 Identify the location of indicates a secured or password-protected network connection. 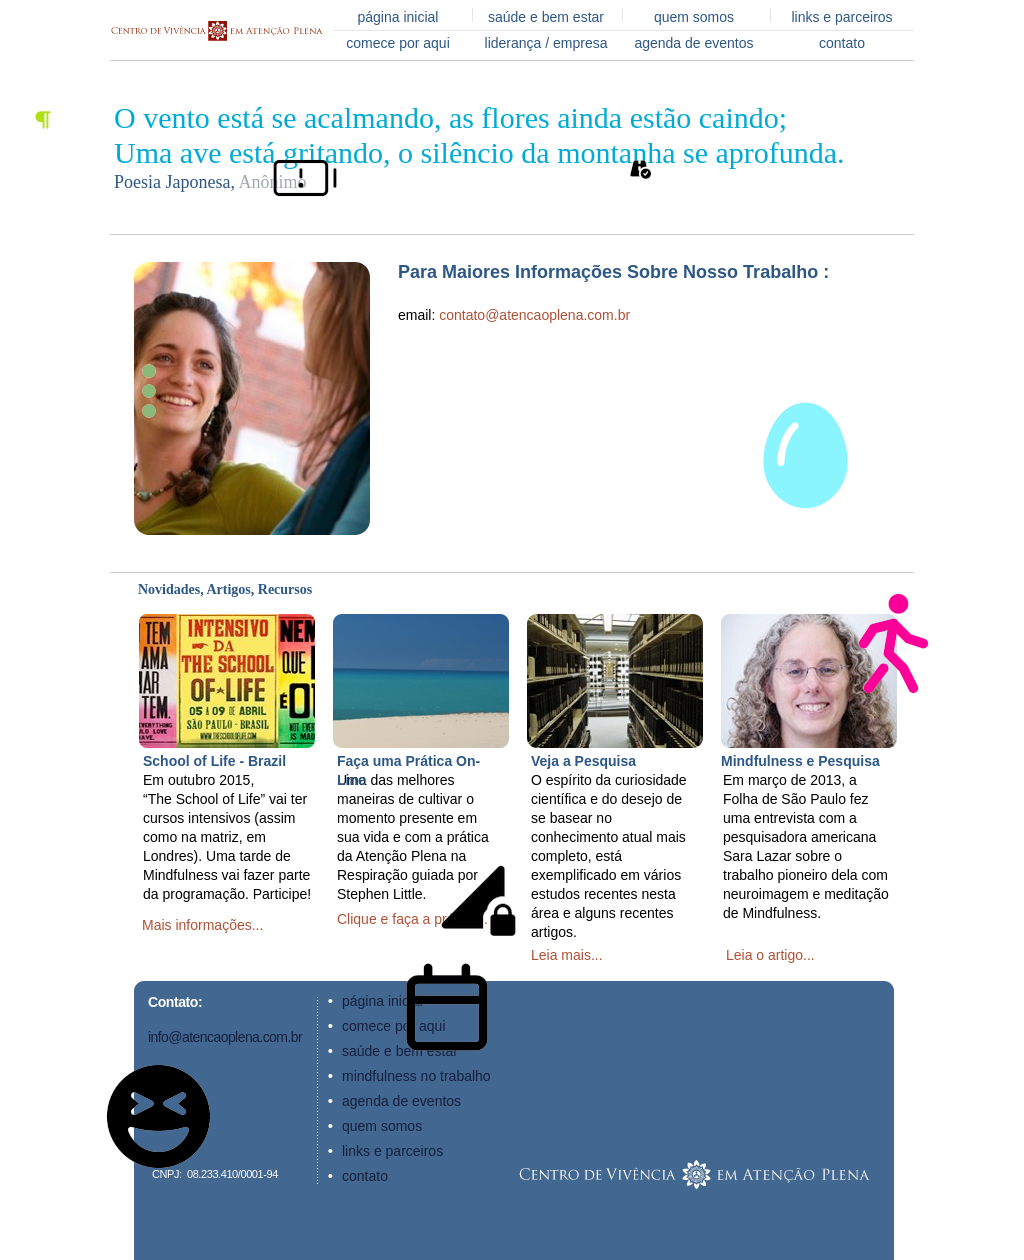
(476, 900).